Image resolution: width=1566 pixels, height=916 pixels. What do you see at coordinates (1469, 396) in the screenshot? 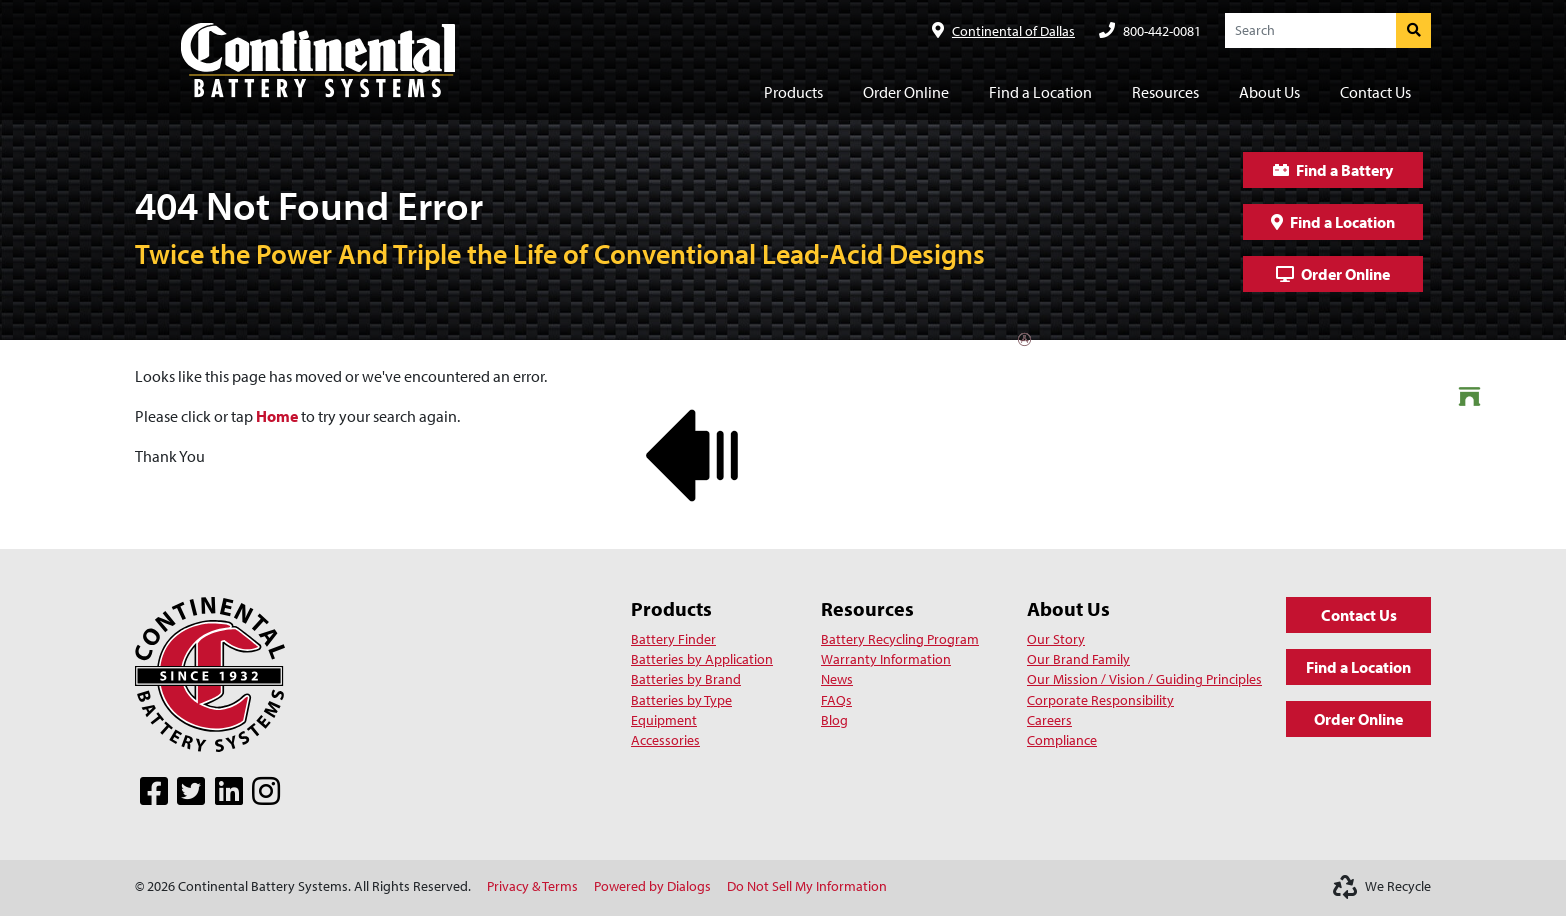
I see `view architectural landmarks or monuments` at bounding box center [1469, 396].